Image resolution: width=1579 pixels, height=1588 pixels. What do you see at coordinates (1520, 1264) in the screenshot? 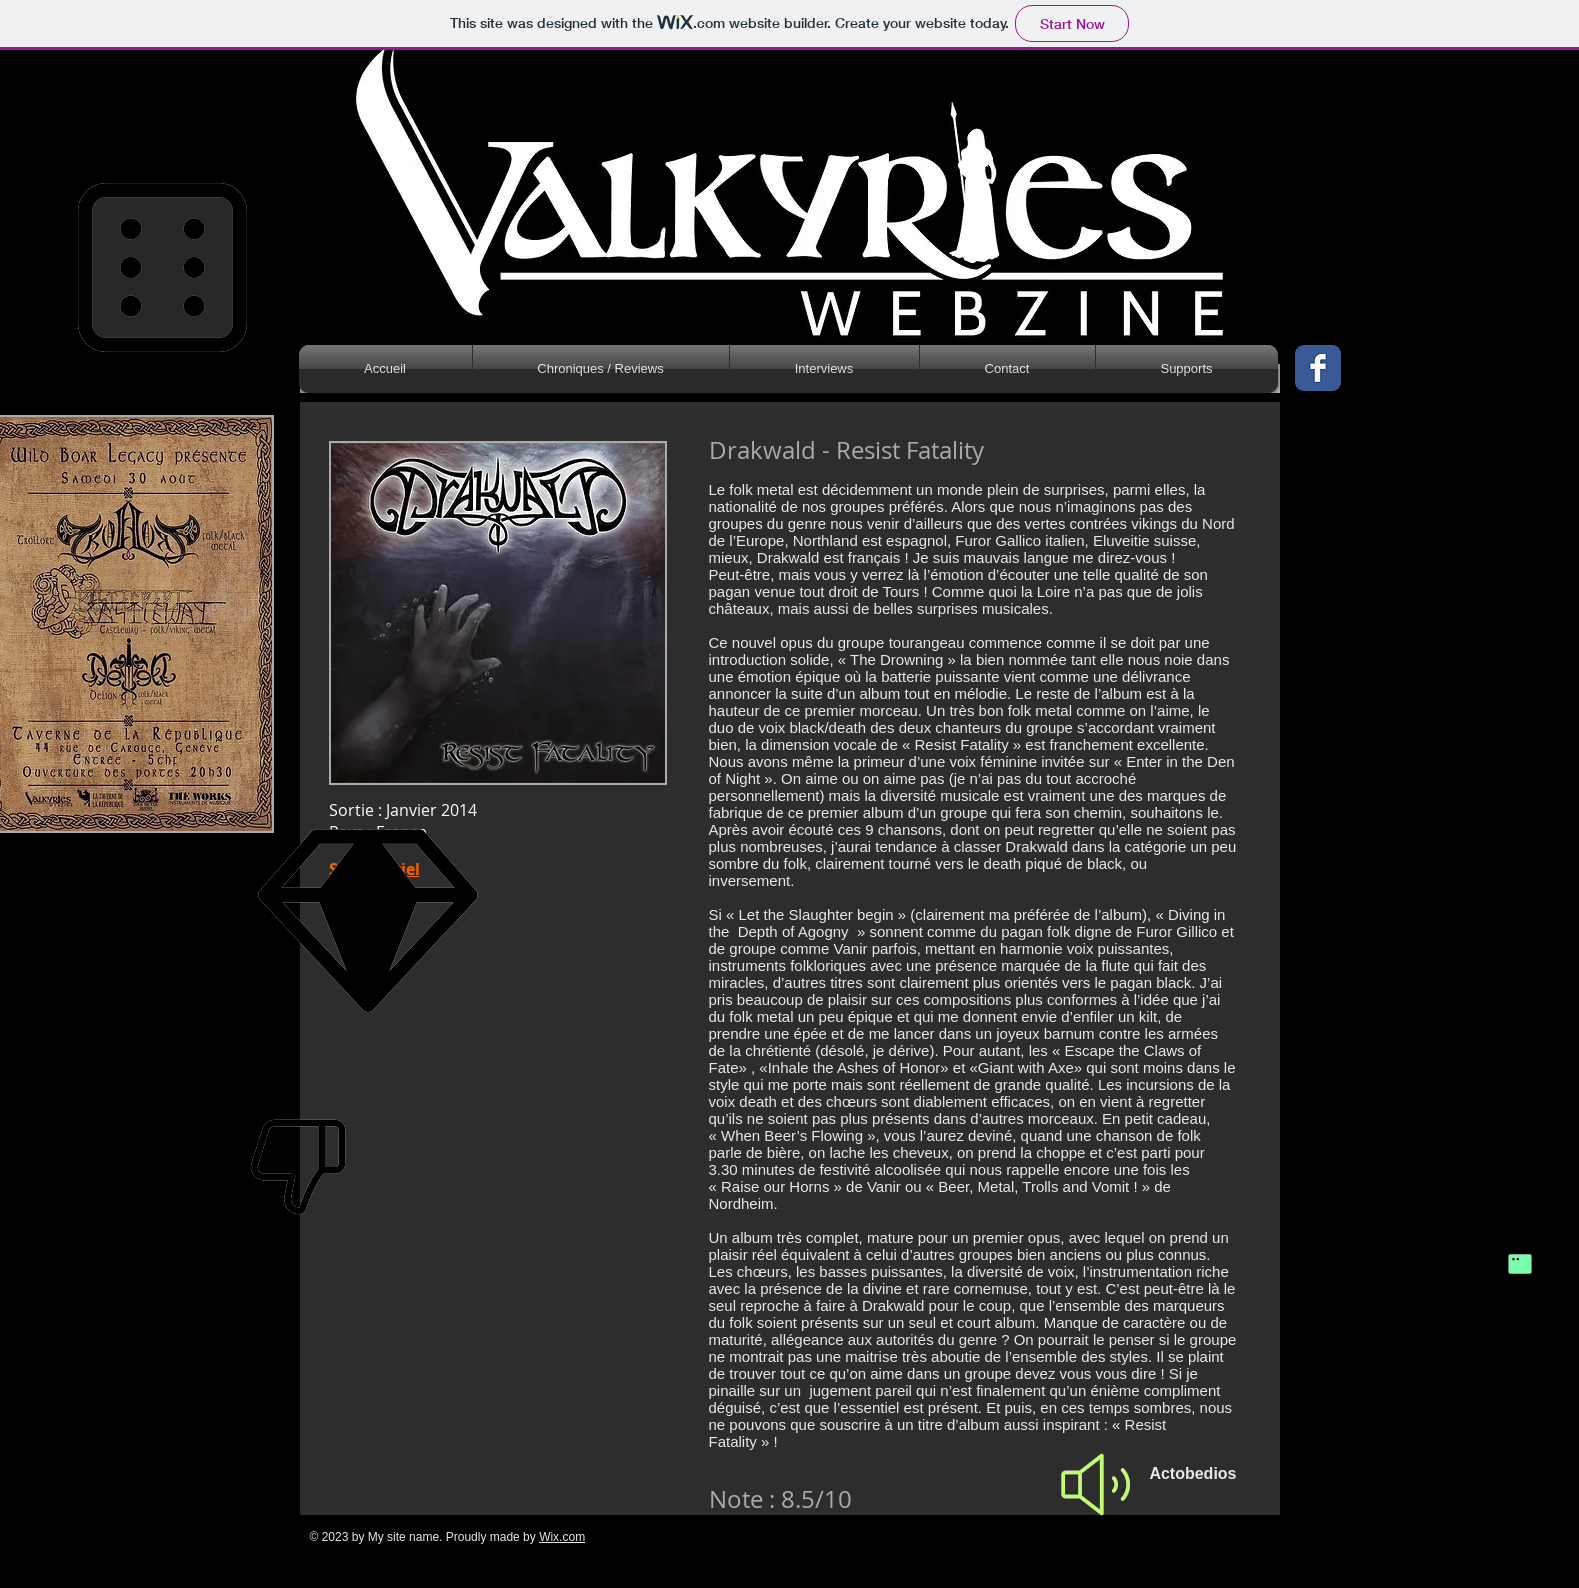
I see `open application window` at bounding box center [1520, 1264].